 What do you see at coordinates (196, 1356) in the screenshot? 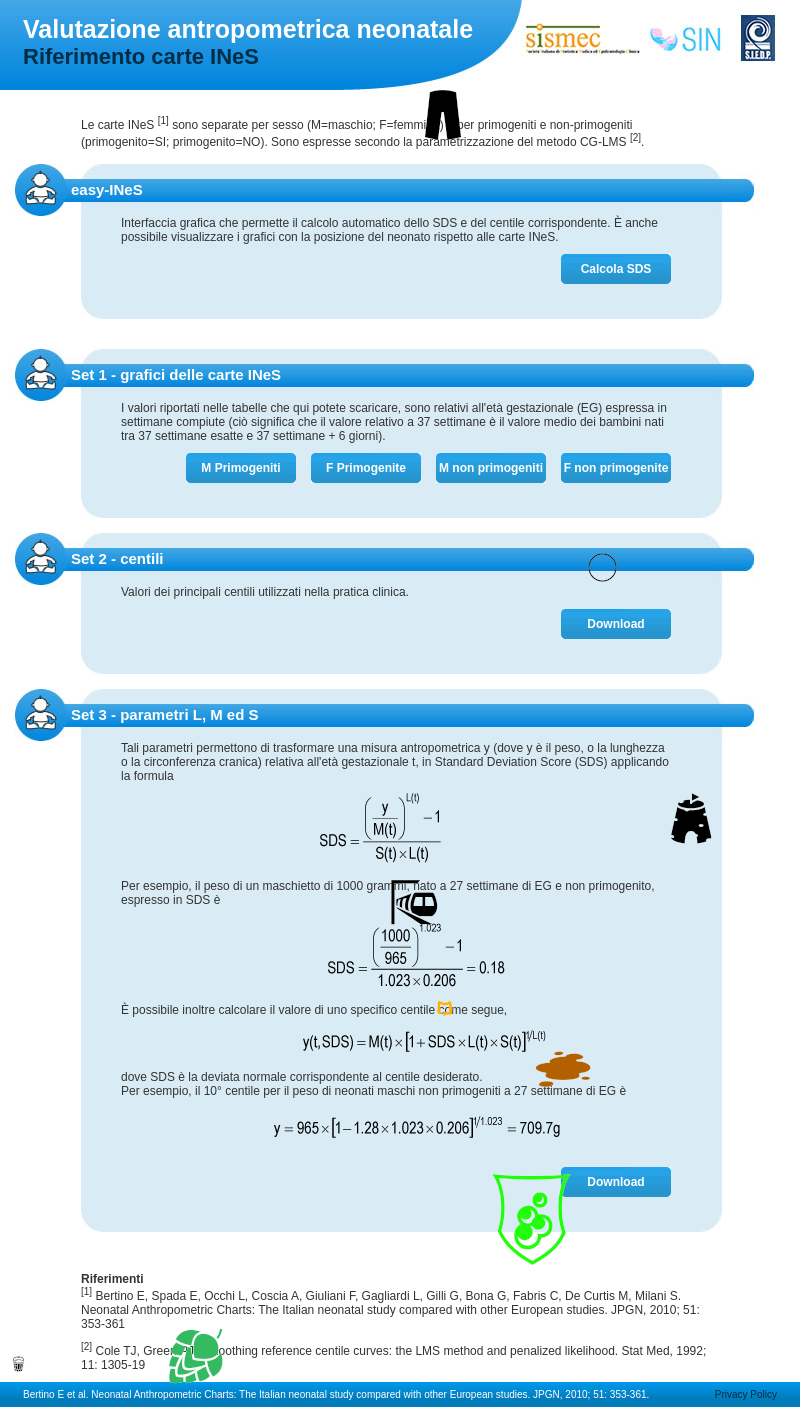
I see `indicates beer or brewing-related content` at bounding box center [196, 1356].